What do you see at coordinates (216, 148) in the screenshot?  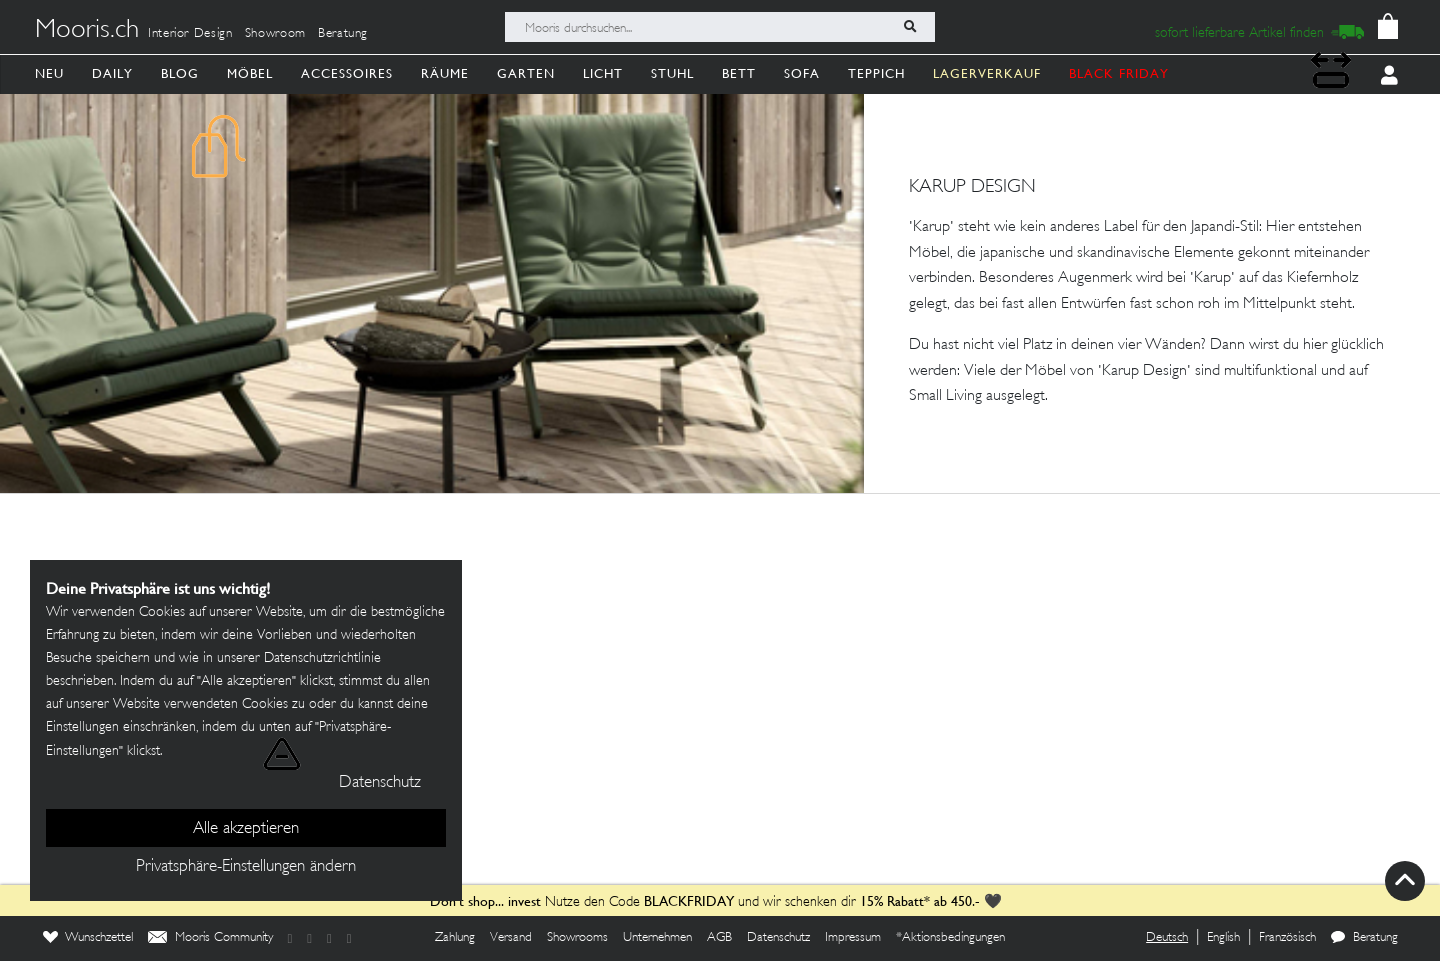 I see `browse tea or hot beverage options` at bounding box center [216, 148].